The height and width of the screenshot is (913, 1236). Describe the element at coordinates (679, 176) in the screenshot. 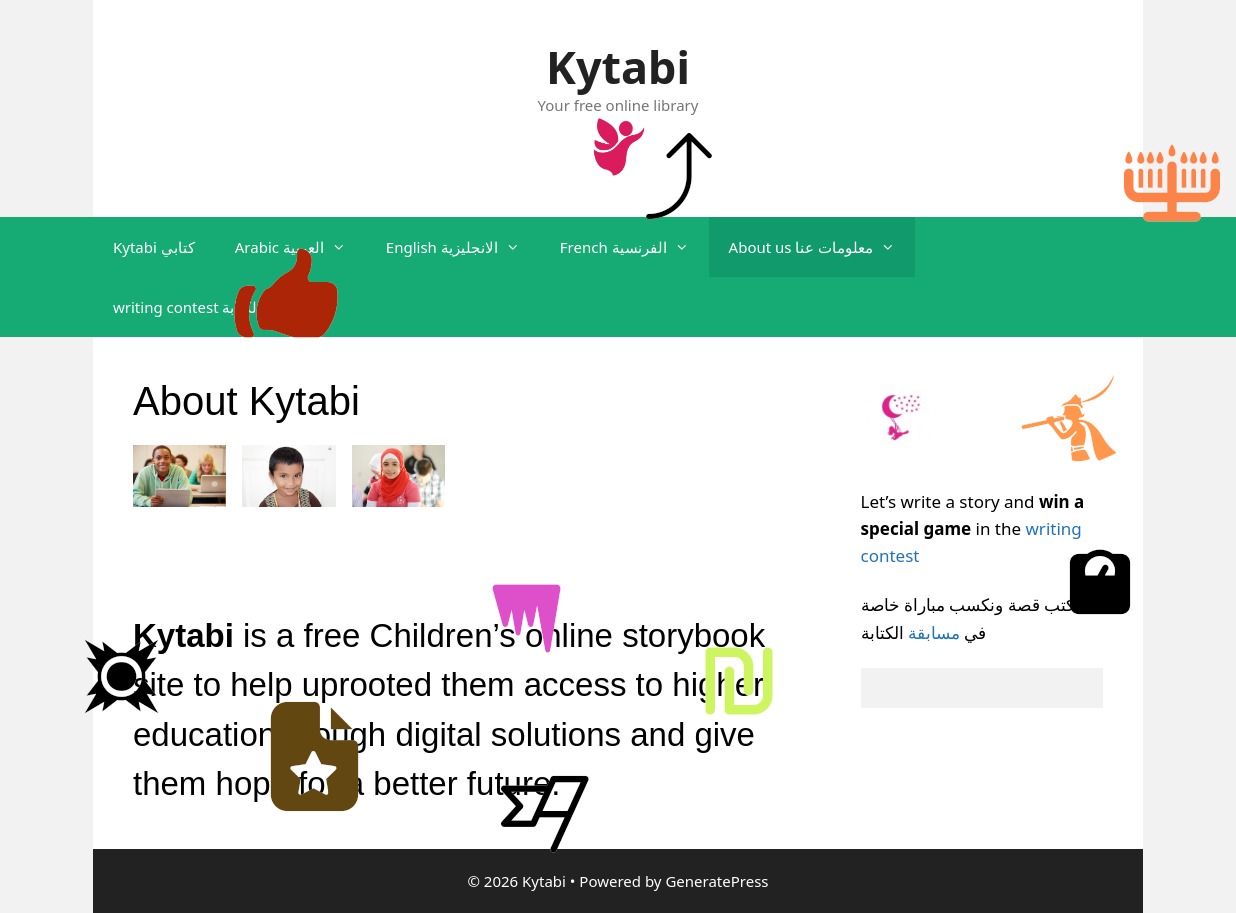

I see `go back and up in navigation` at that location.